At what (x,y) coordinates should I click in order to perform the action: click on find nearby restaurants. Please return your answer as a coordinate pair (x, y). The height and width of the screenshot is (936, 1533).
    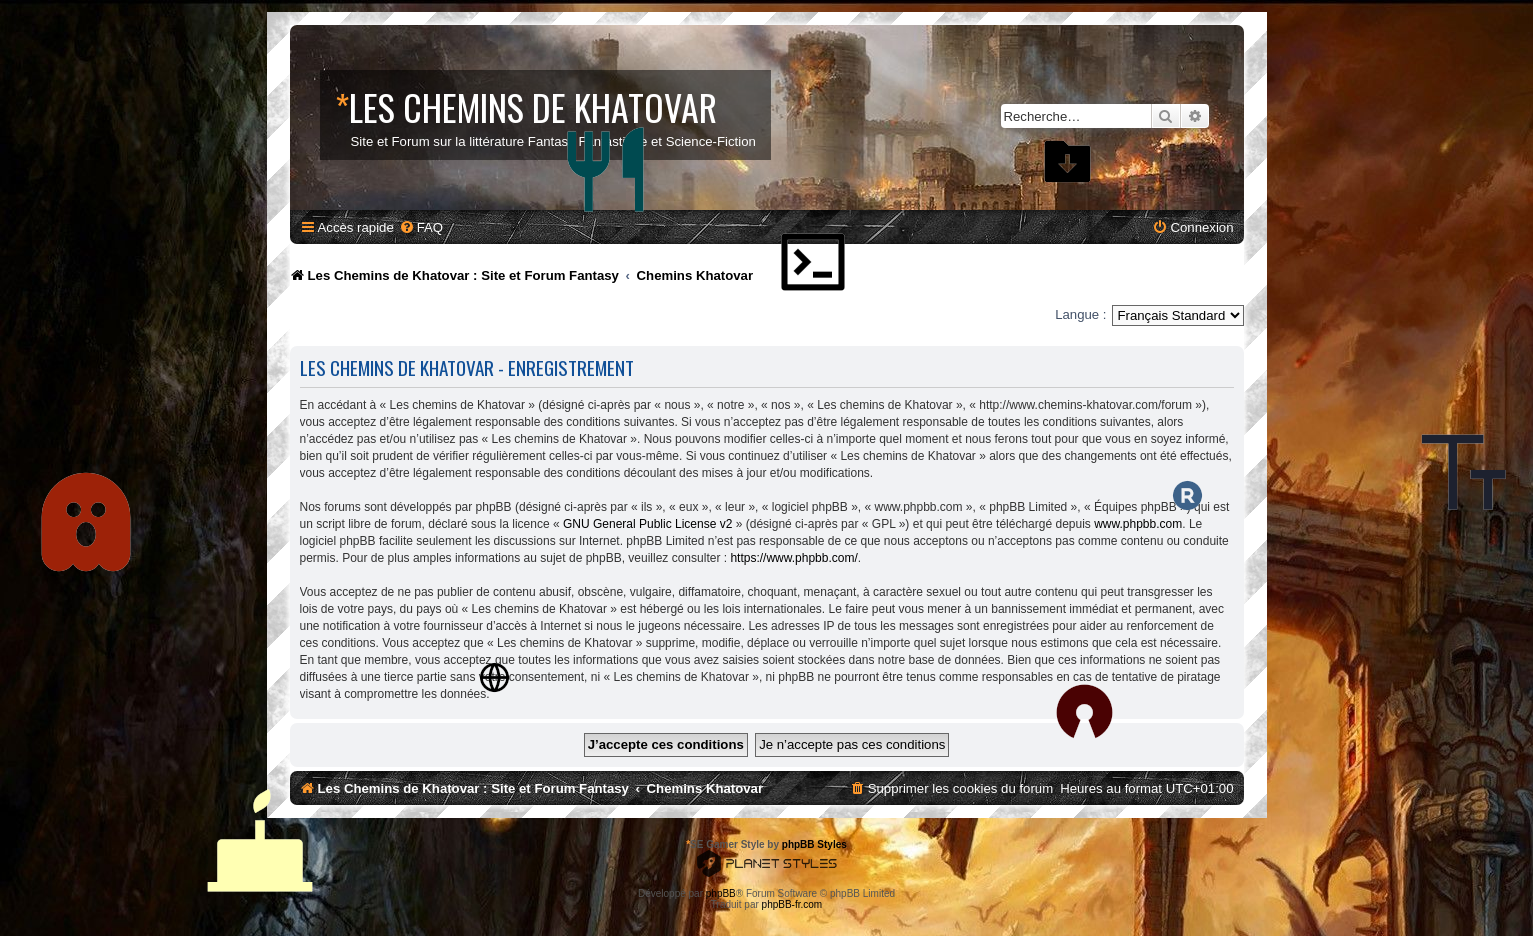
    Looking at the image, I should click on (605, 169).